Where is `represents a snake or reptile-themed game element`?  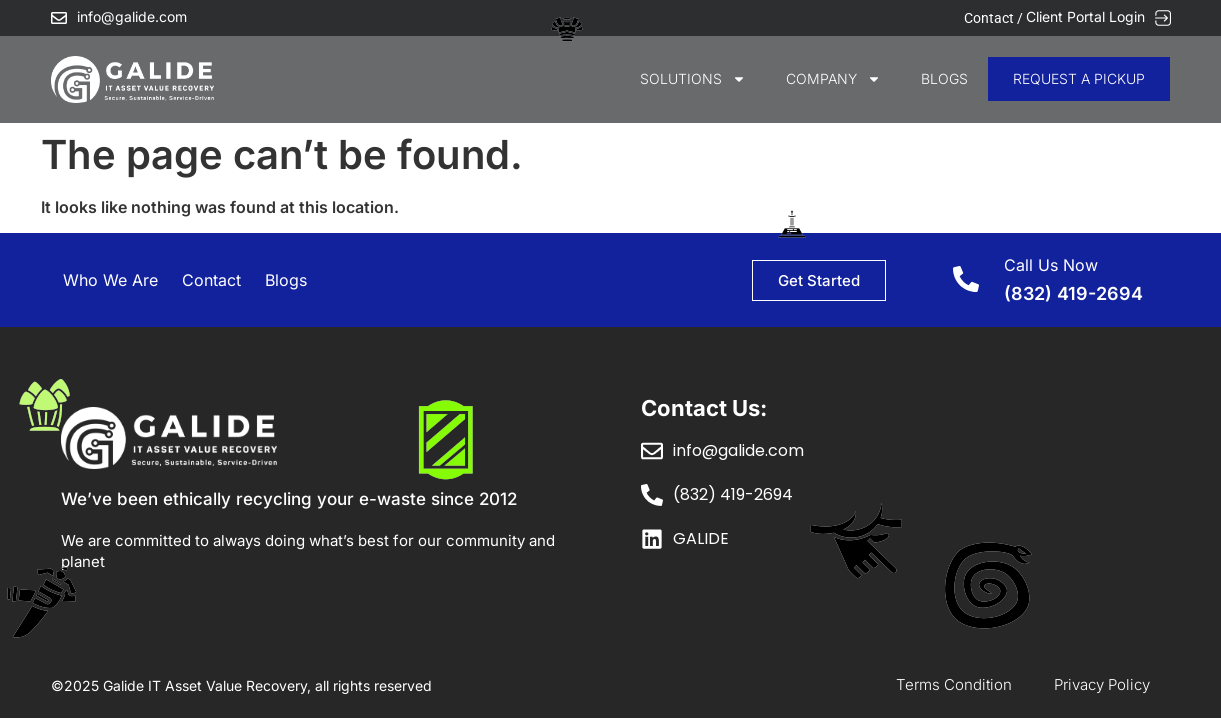 represents a snake or reptile-themed game element is located at coordinates (988, 585).